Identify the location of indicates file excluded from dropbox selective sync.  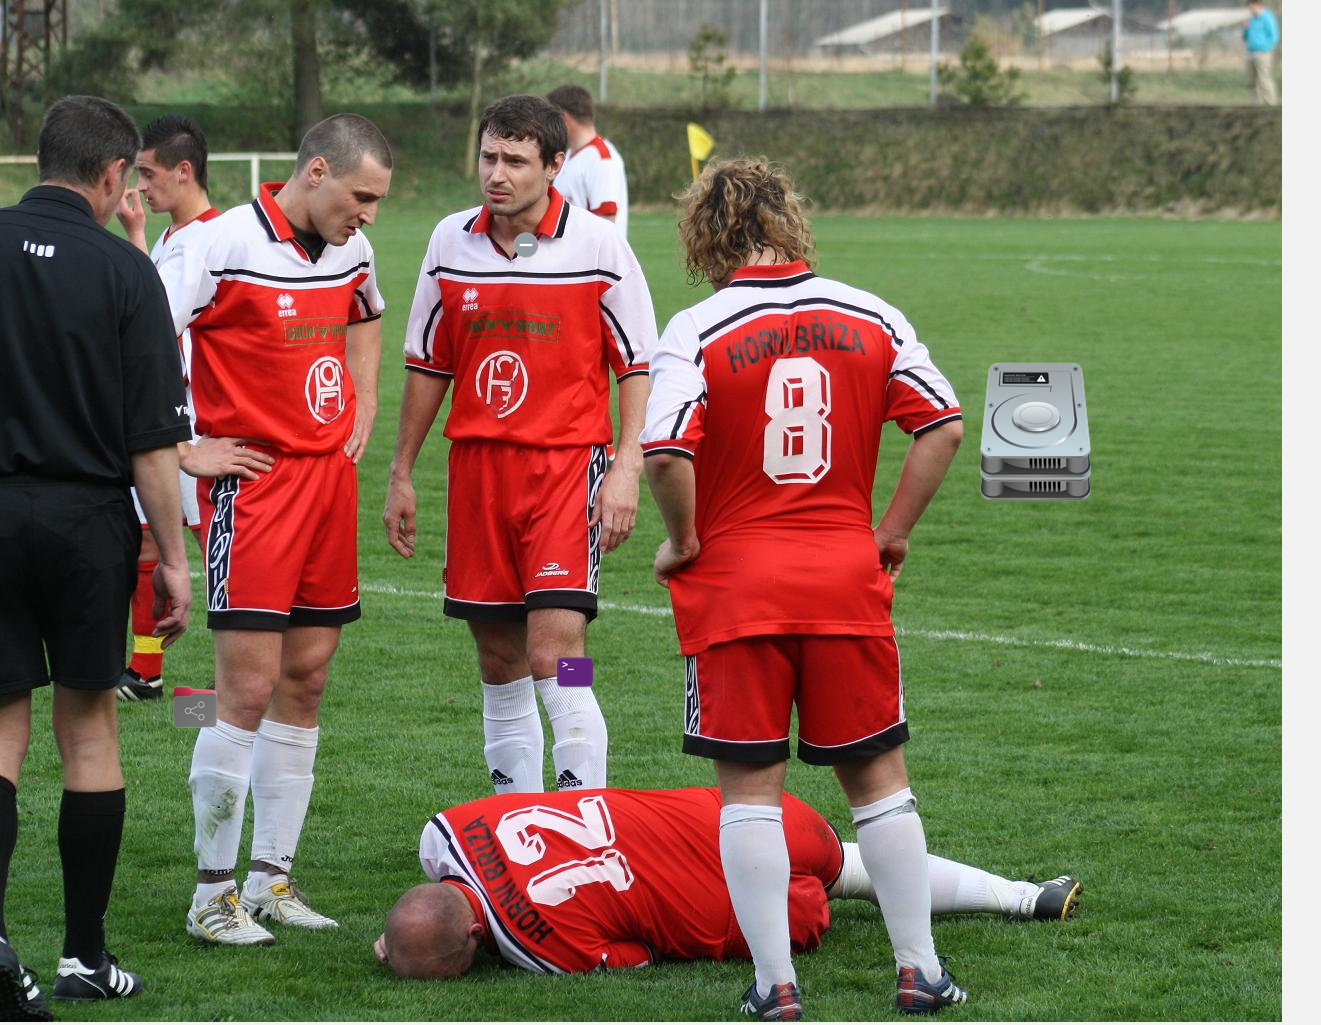
(526, 245).